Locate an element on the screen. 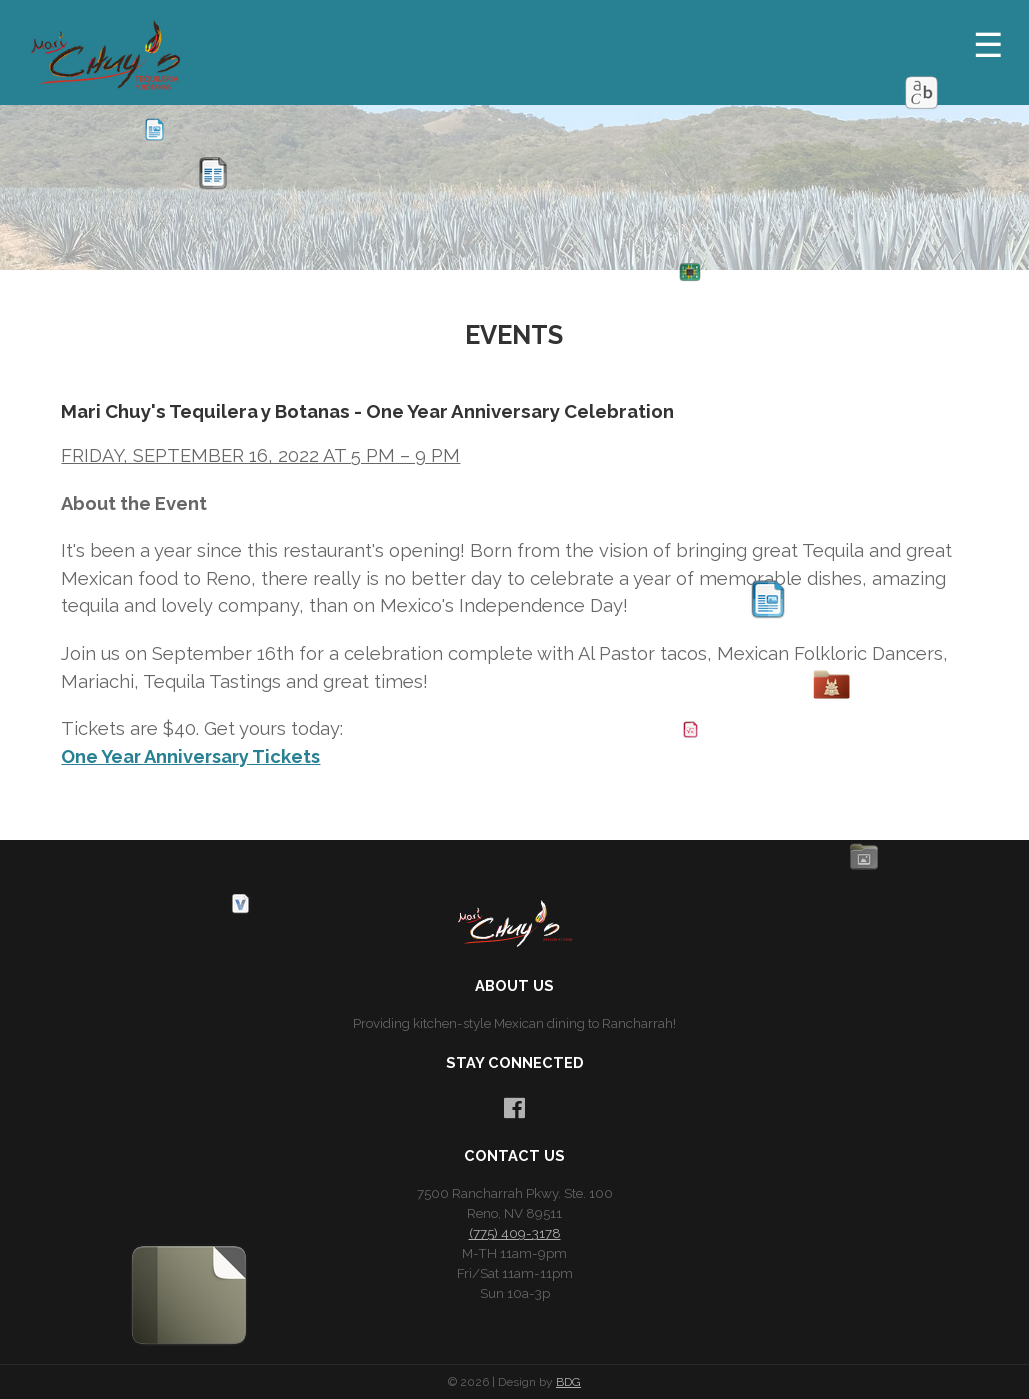  open a libreoffice writer document is located at coordinates (154, 129).